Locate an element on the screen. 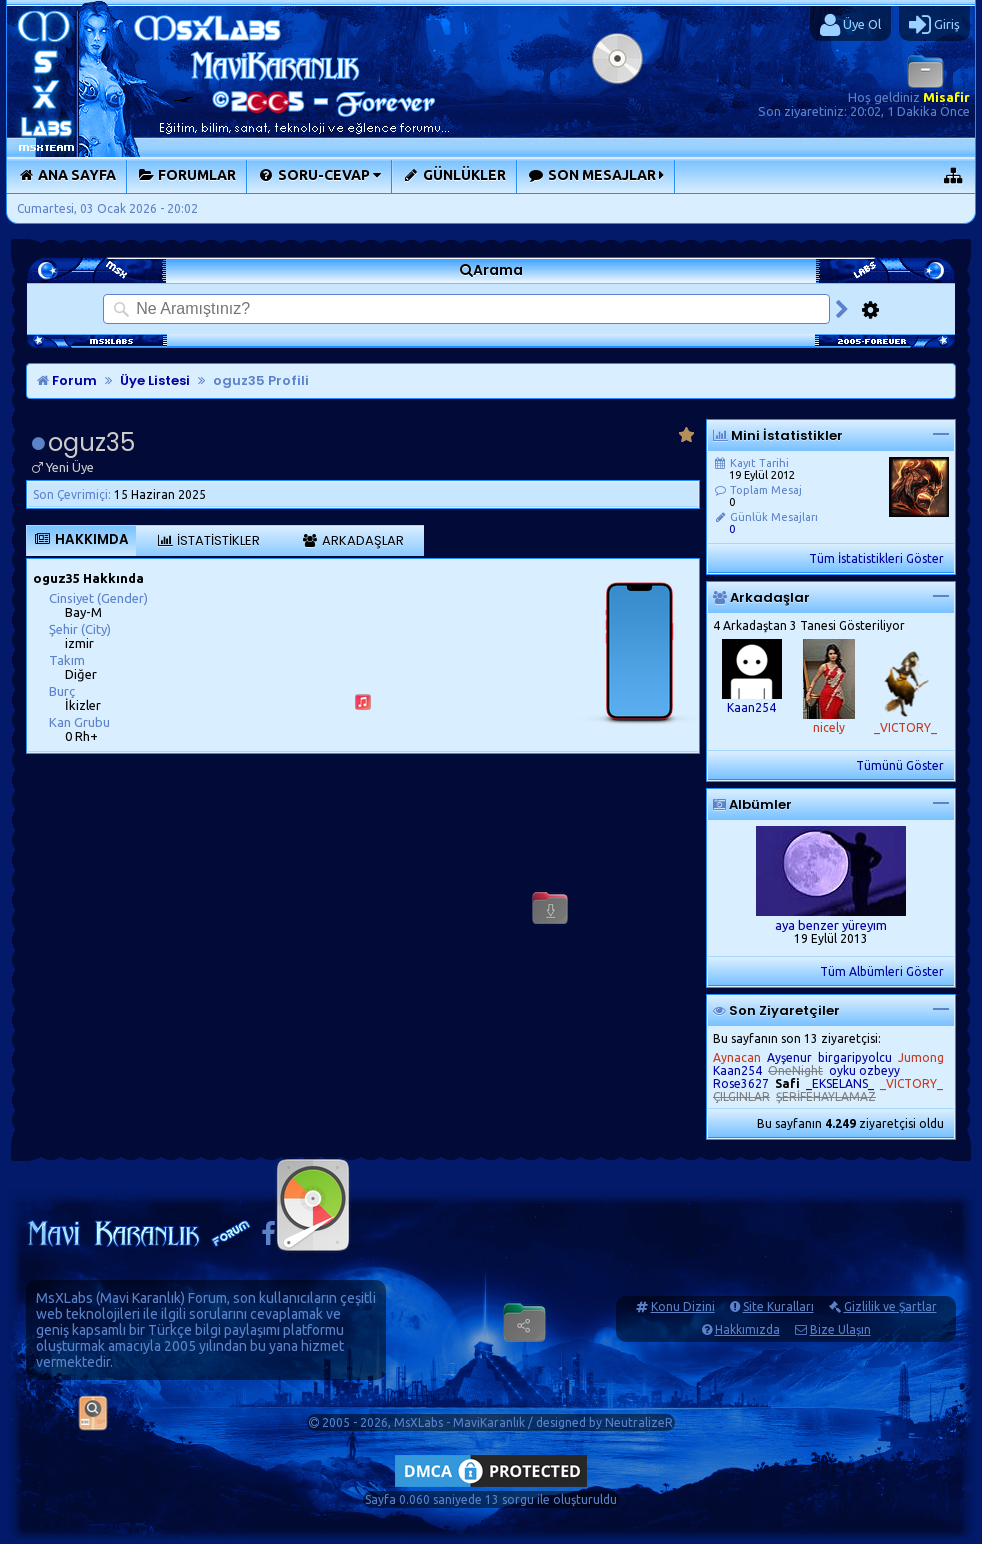  open your downloads folder is located at coordinates (550, 908).